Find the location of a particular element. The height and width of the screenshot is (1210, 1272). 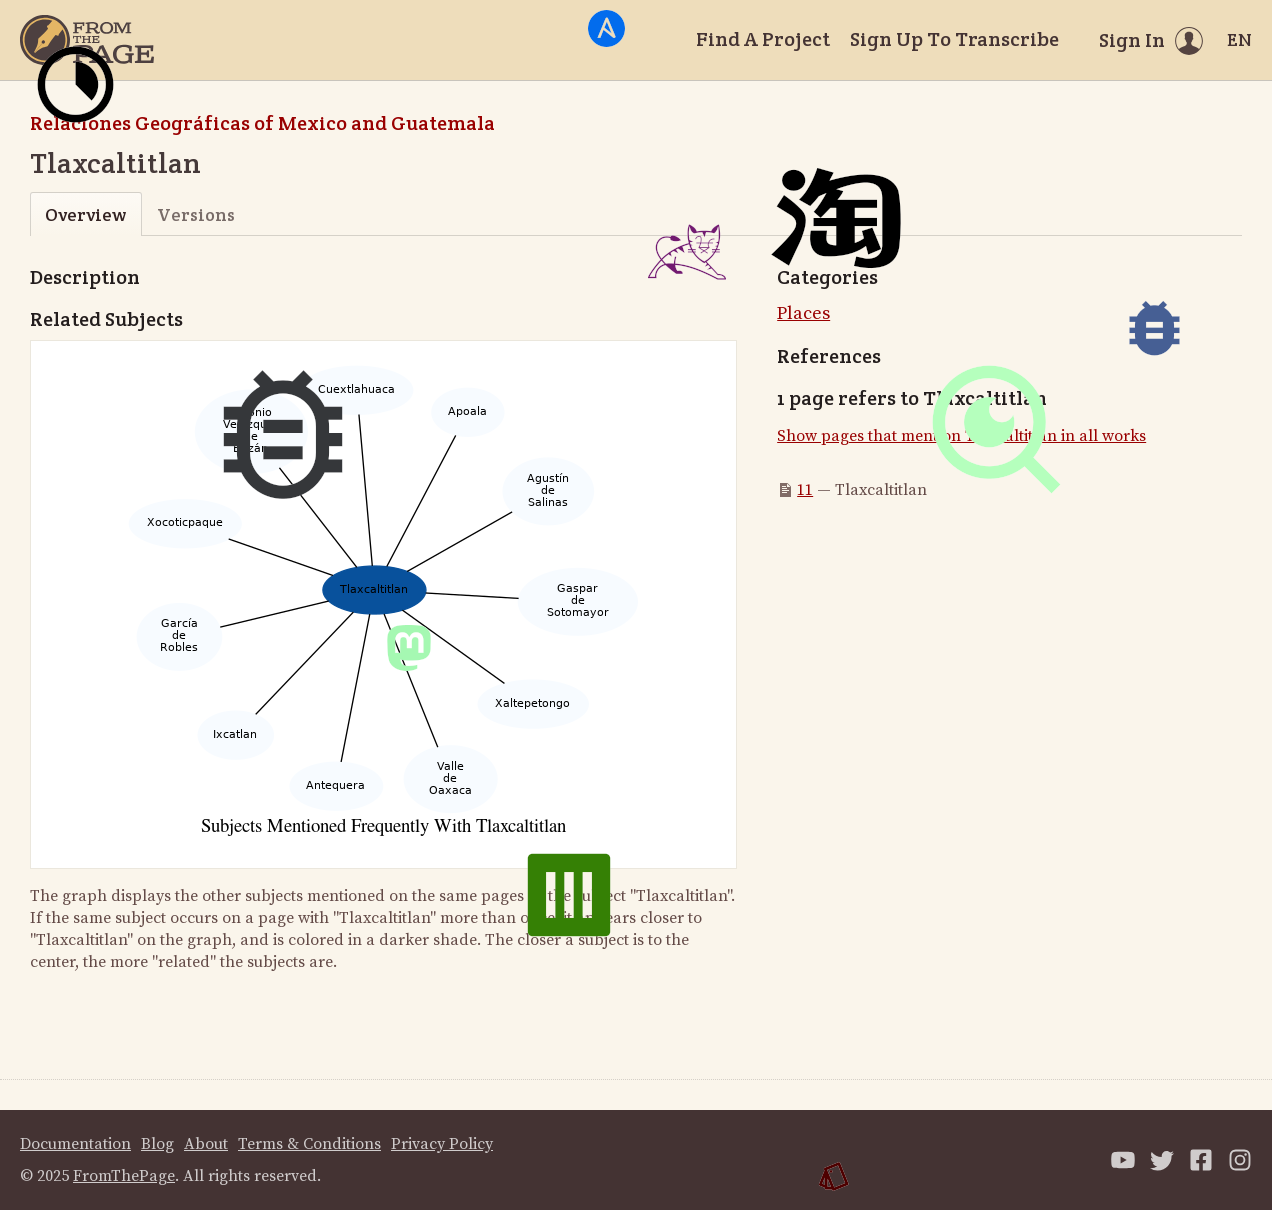

apache tomcat server logo is located at coordinates (687, 252).